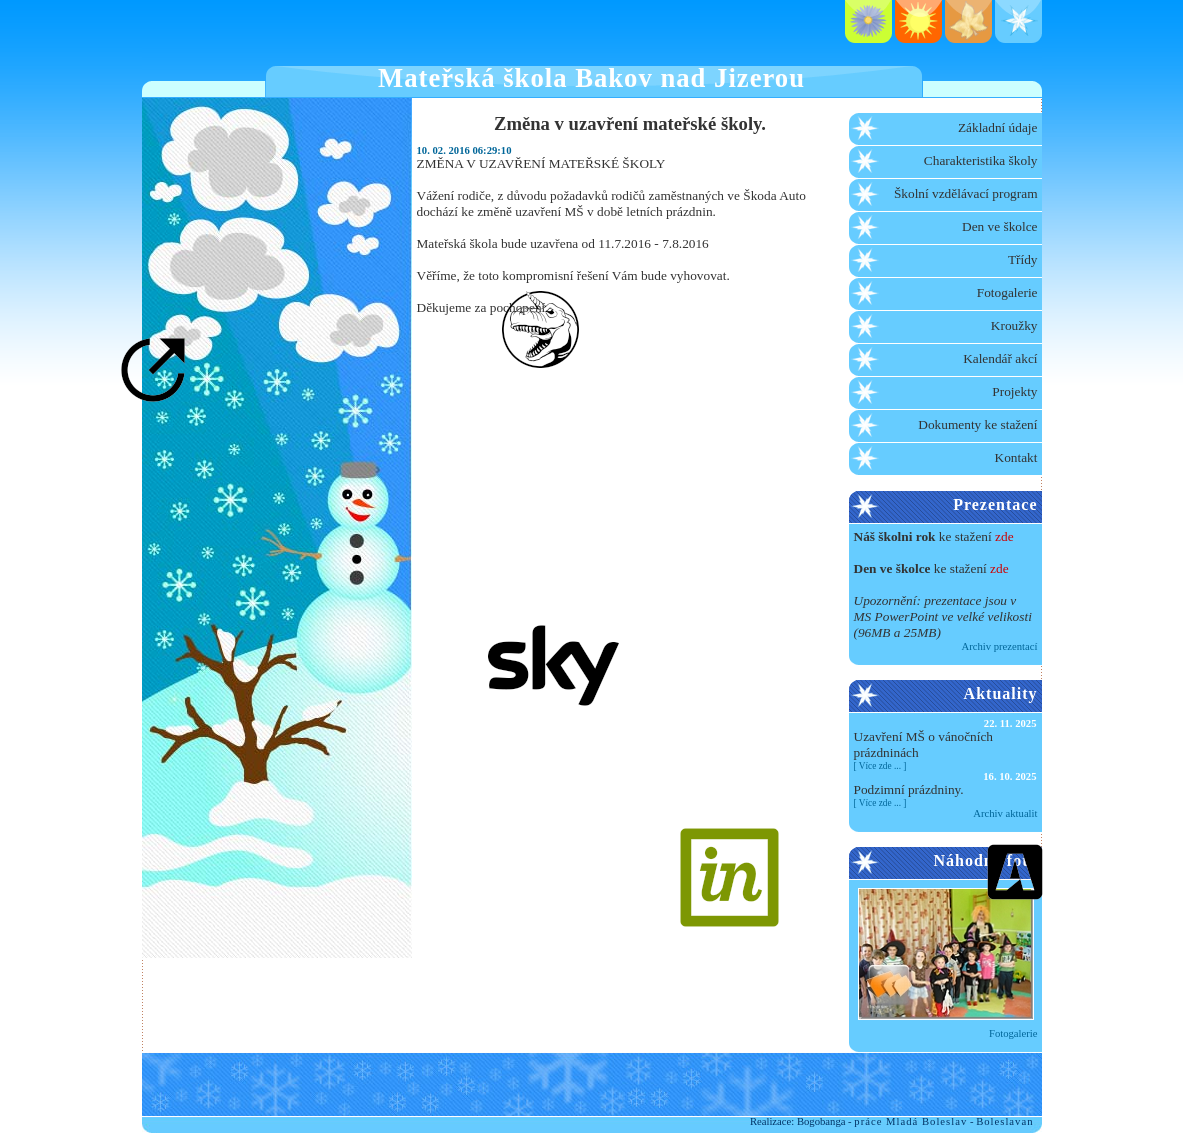  What do you see at coordinates (540, 329) in the screenshot?
I see `libuv library logo` at bounding box center [540, 329].